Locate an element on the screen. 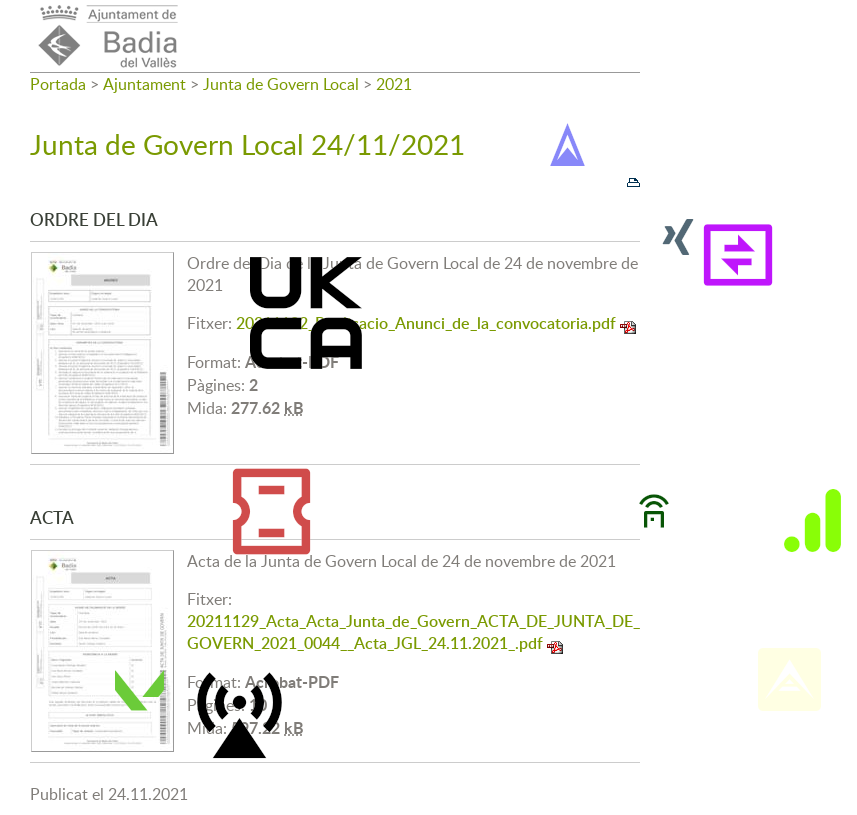  open Google Analytics dashboard is located at coordinates (812, 520).